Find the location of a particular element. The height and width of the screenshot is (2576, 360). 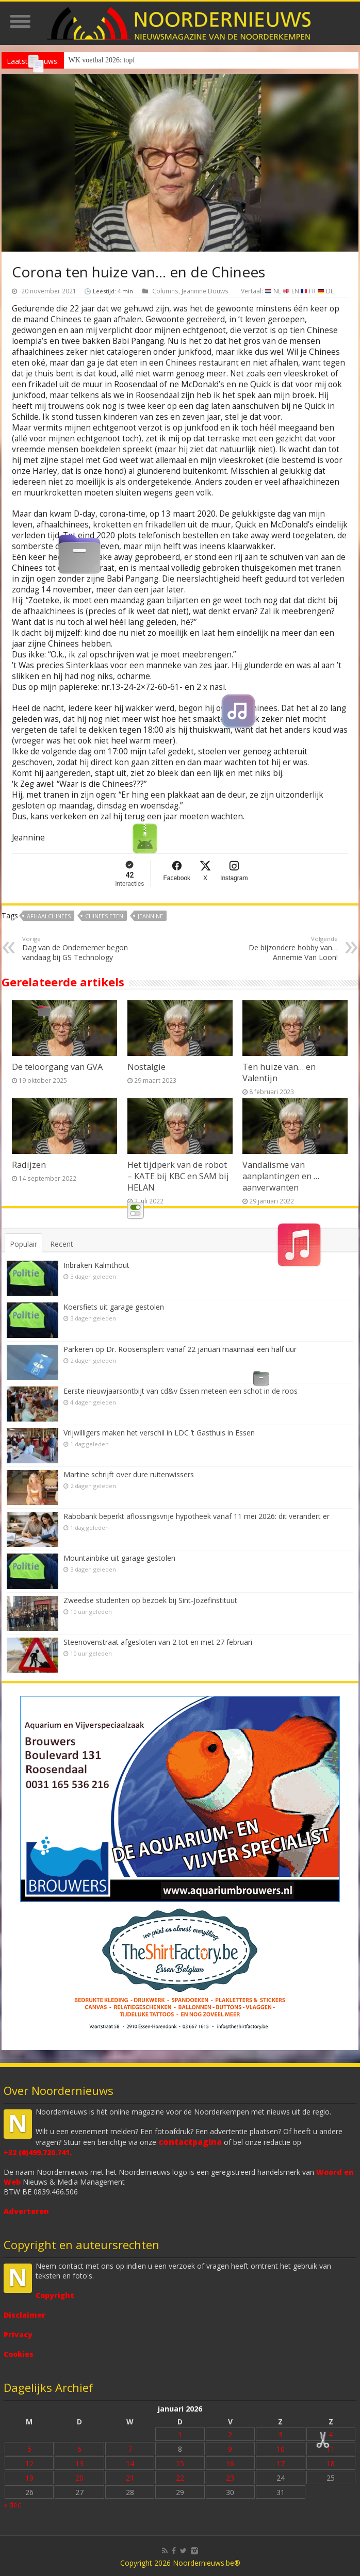

cut selected content to clipboard is located at coordinates (323, 2440).